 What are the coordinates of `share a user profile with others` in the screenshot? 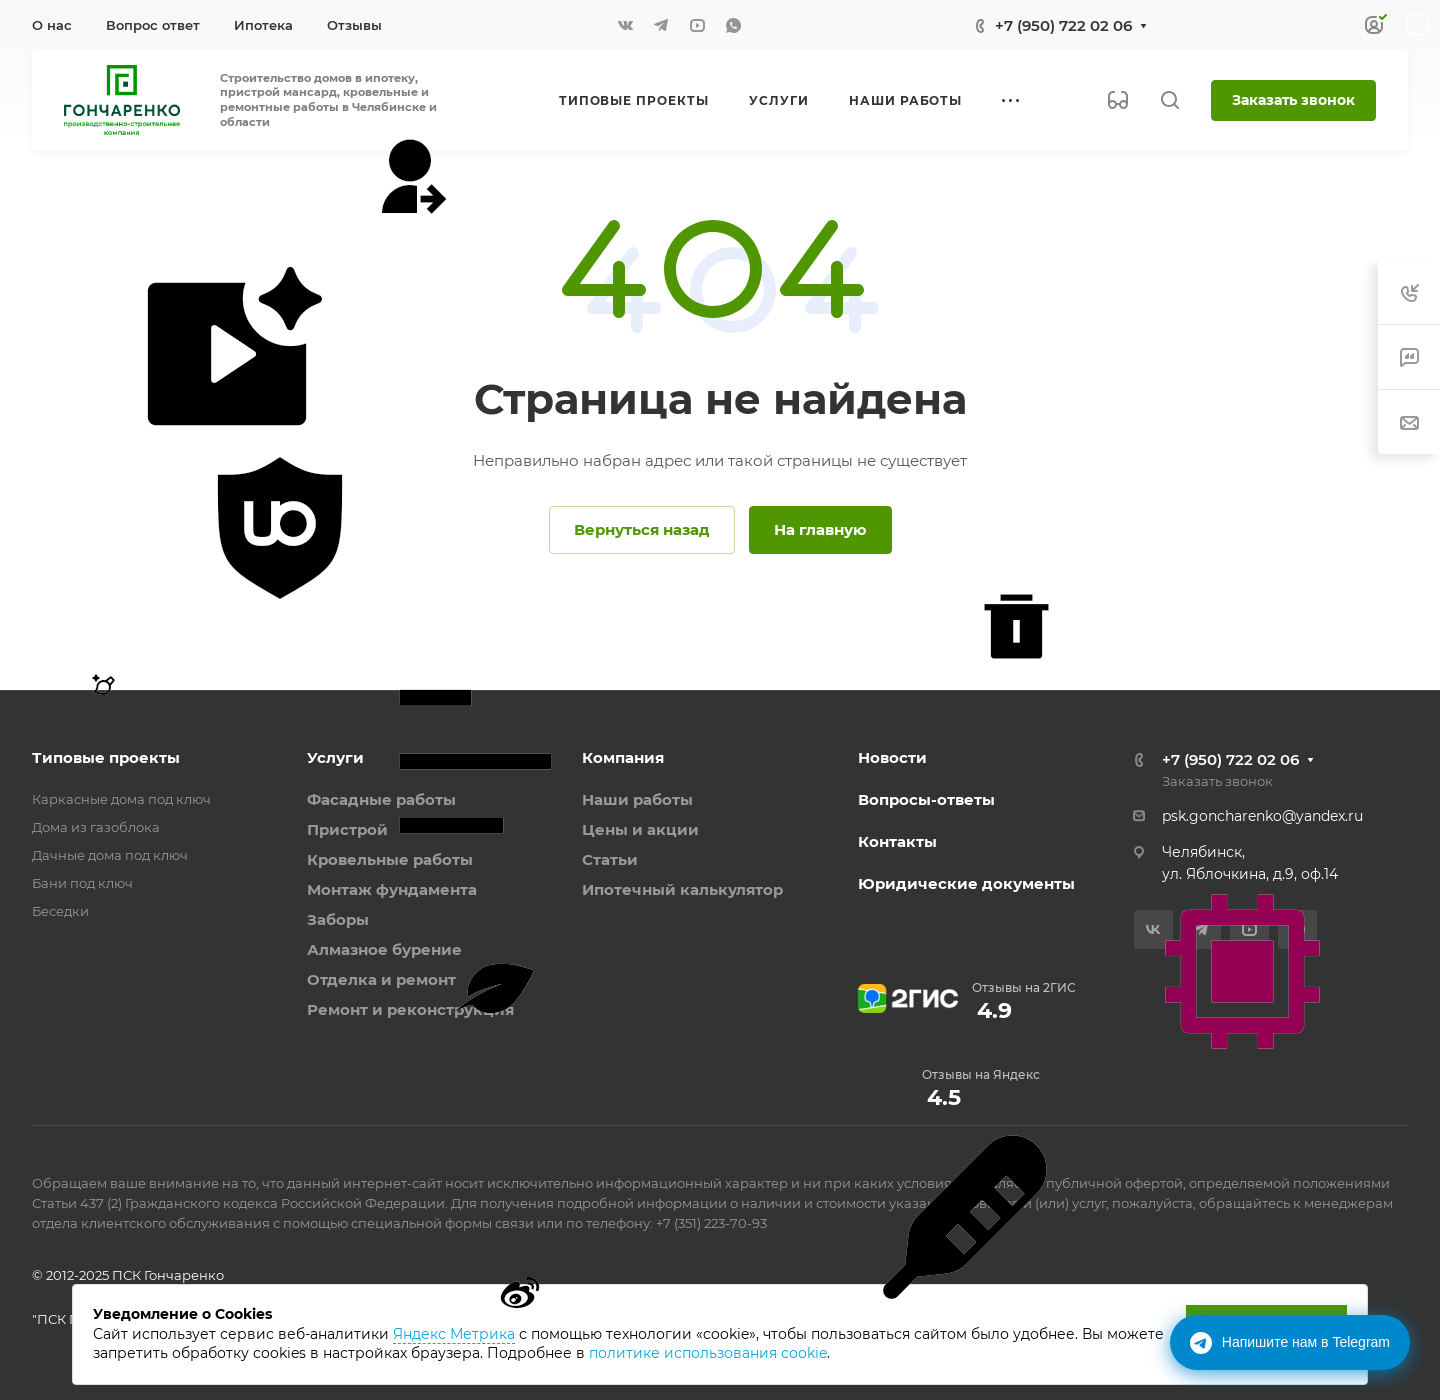 It's located at (410, 178).